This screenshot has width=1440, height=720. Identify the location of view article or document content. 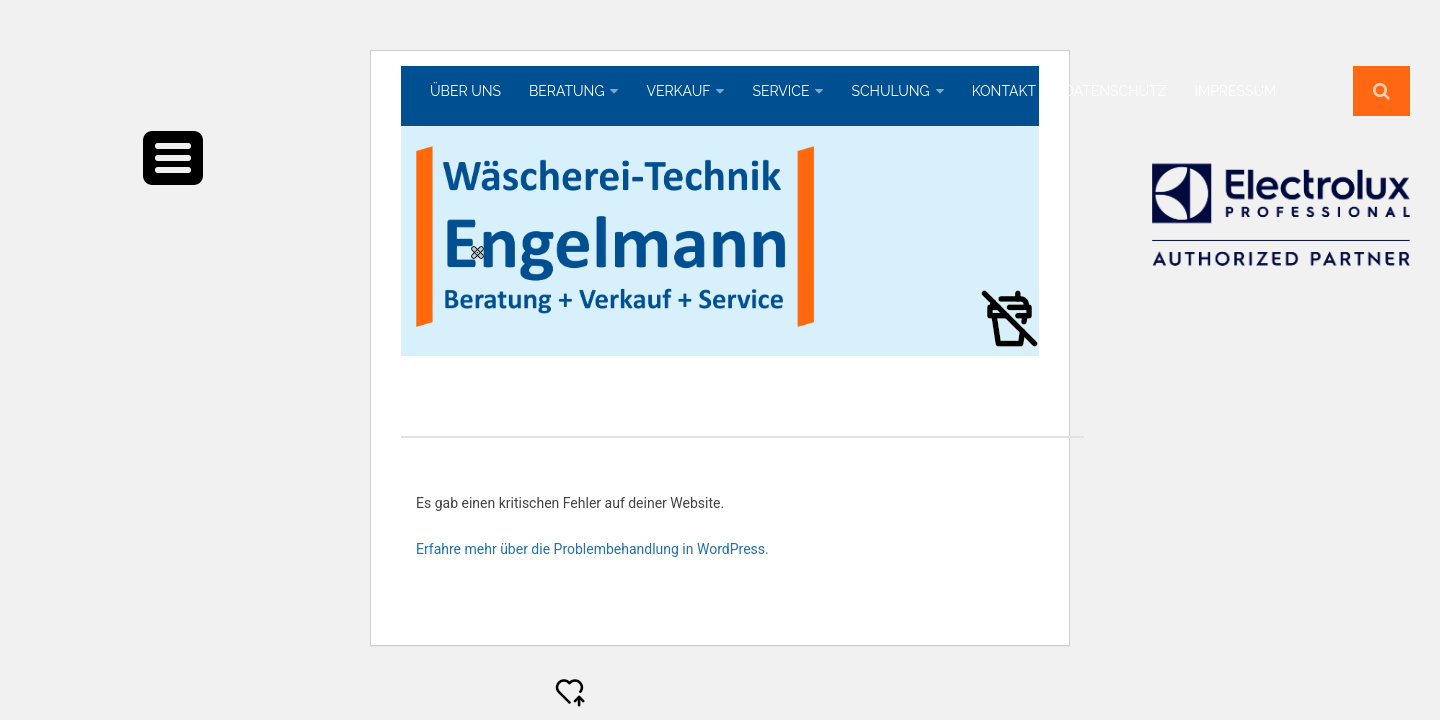
(173, 158).